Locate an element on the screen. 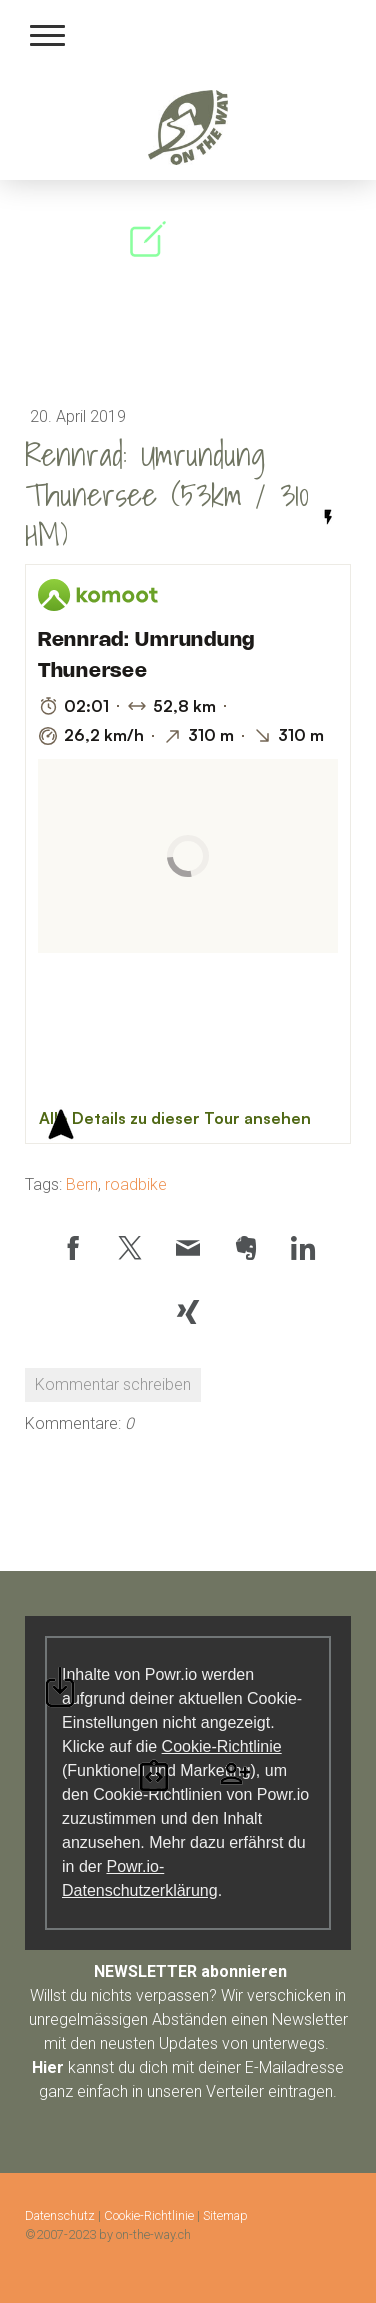  start navigation to destination is located at coordinates (61, 1124).